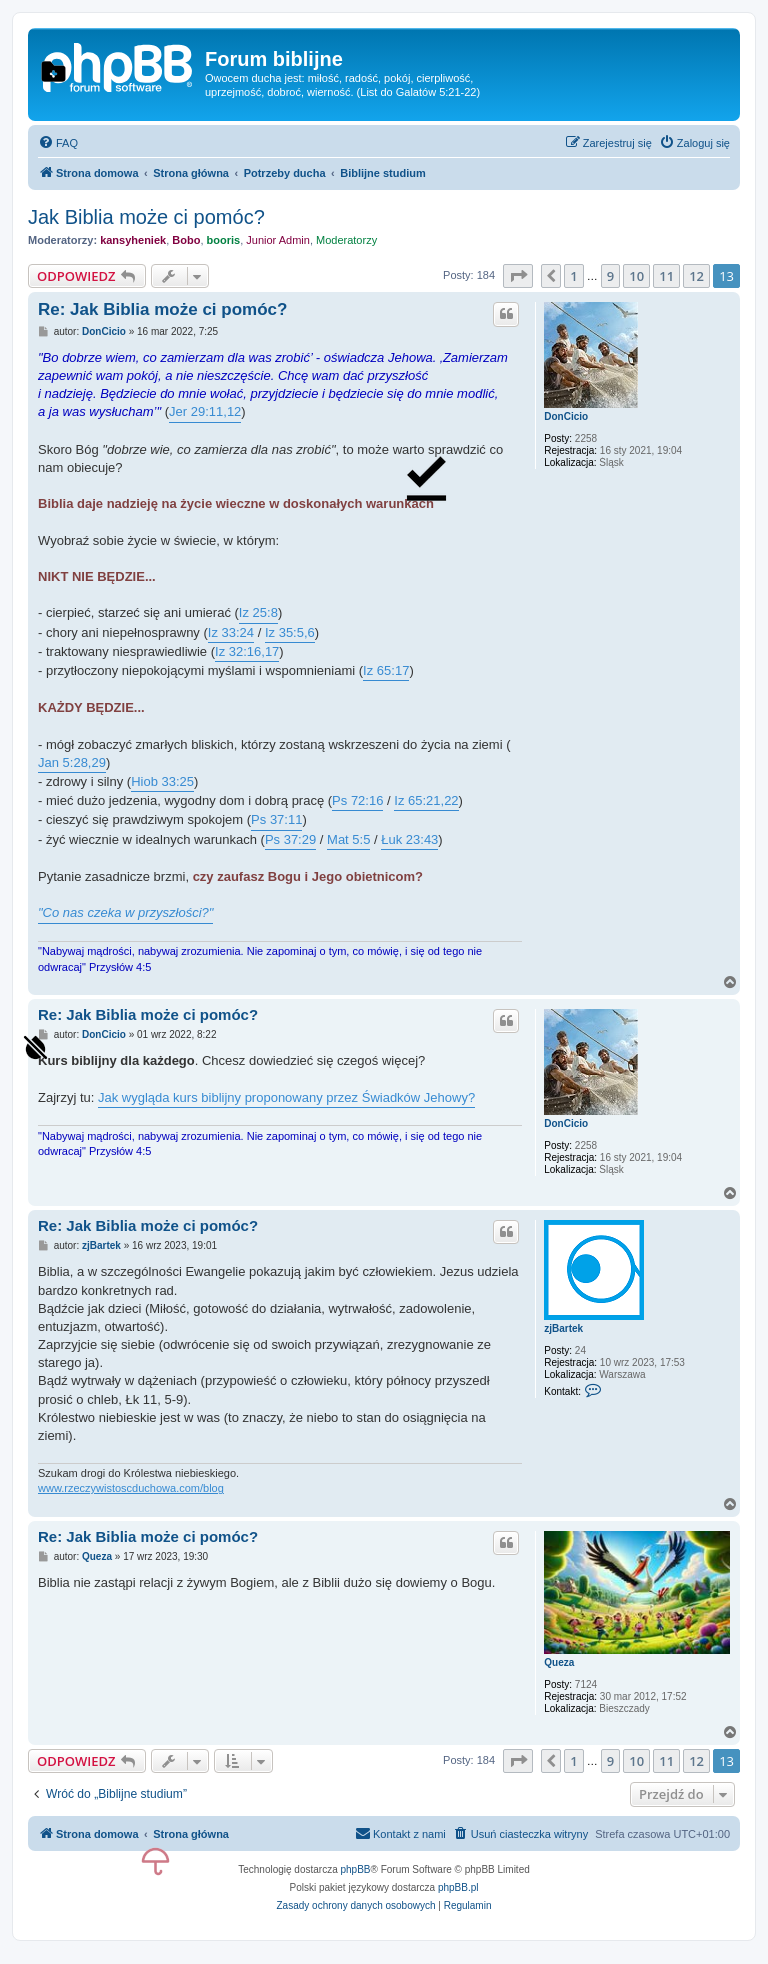  What do you see at coordinates (155, 1861) in the screenshot?
I see `view weather protection or rain forecast` at bounding box center [155, 1861].